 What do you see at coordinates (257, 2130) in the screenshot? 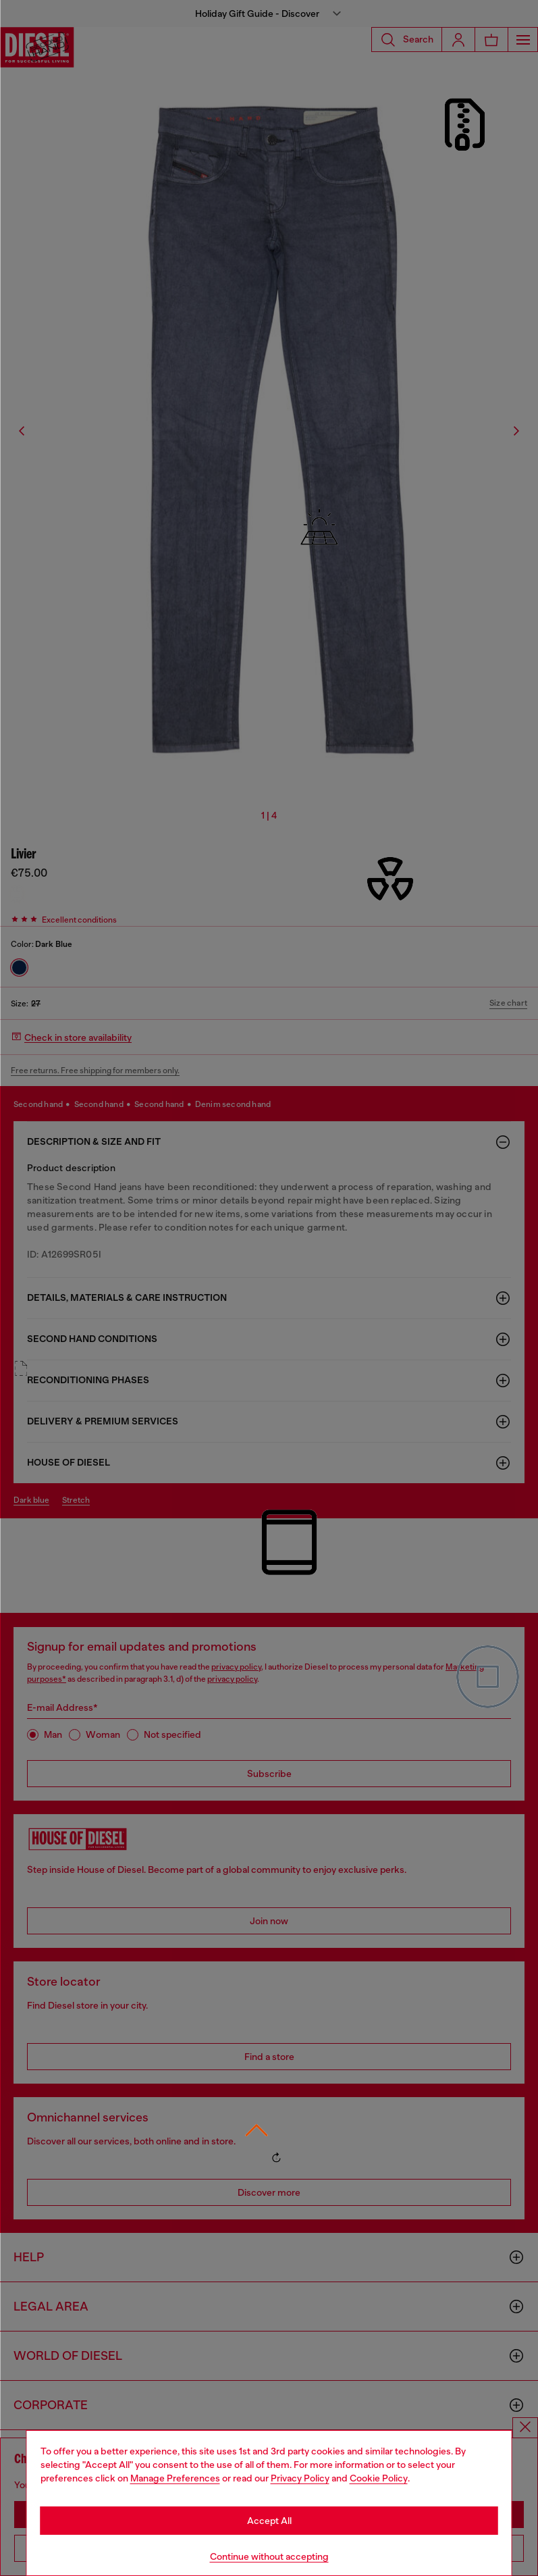
I see `collapse an expanded section` at bounding box center [257, 2130].